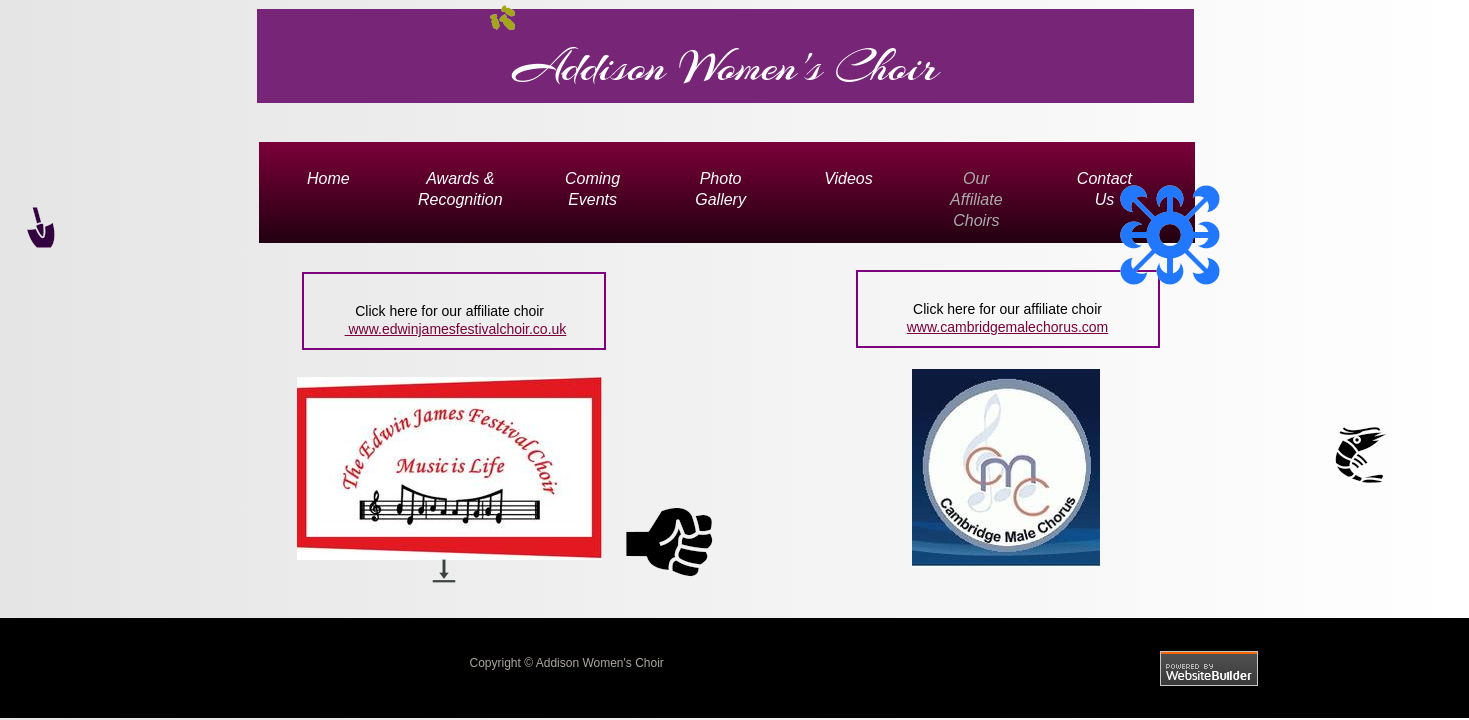 The image size is (1469, 720). I want to click on initiate an airstrike or bombing attack in-game, so click(502, 17).